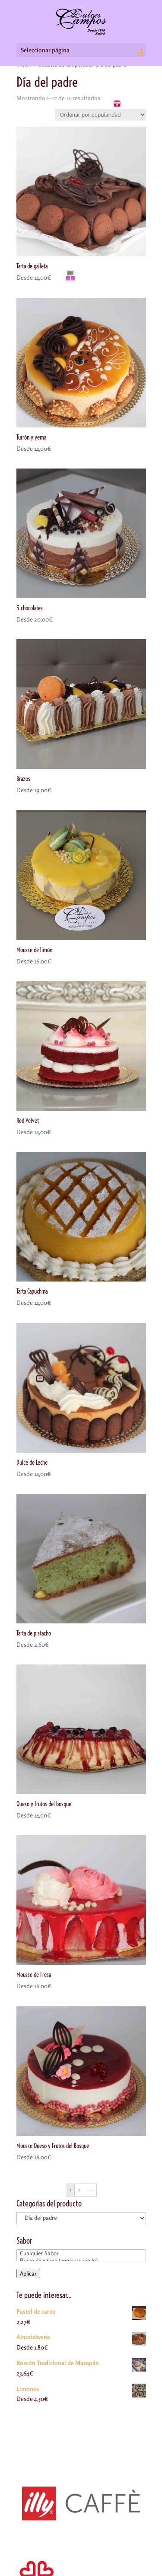  What do you see at coordinates (70, 276) in the screenshot?
I see `select all items in the current view` at bounding box center [70, 276].